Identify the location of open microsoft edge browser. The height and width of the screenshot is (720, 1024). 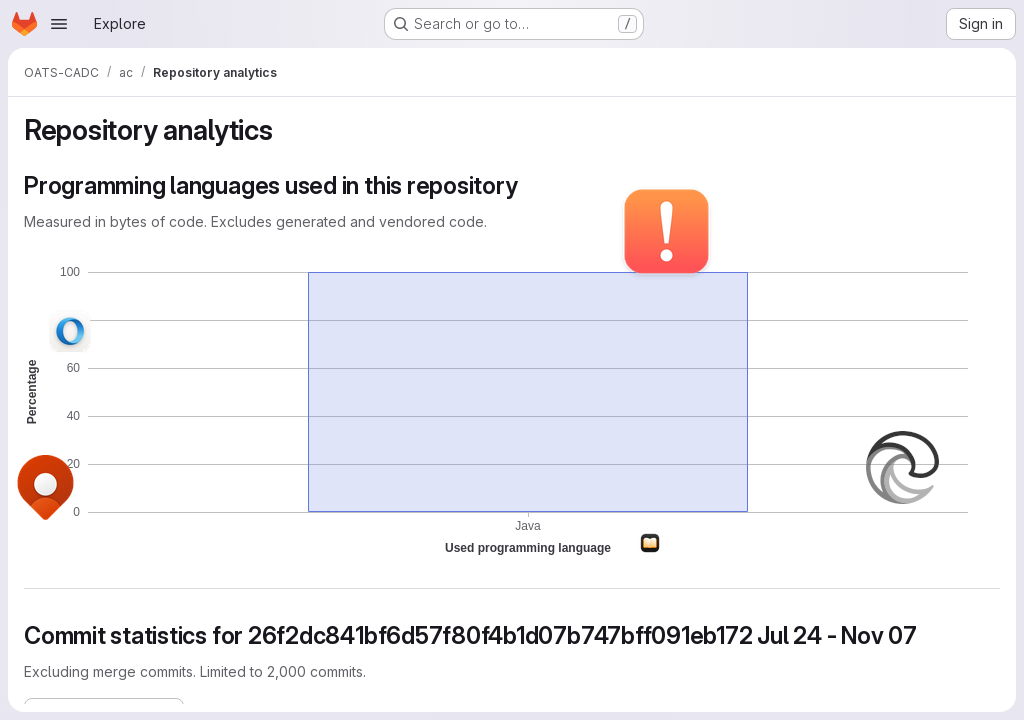
(902, 467).